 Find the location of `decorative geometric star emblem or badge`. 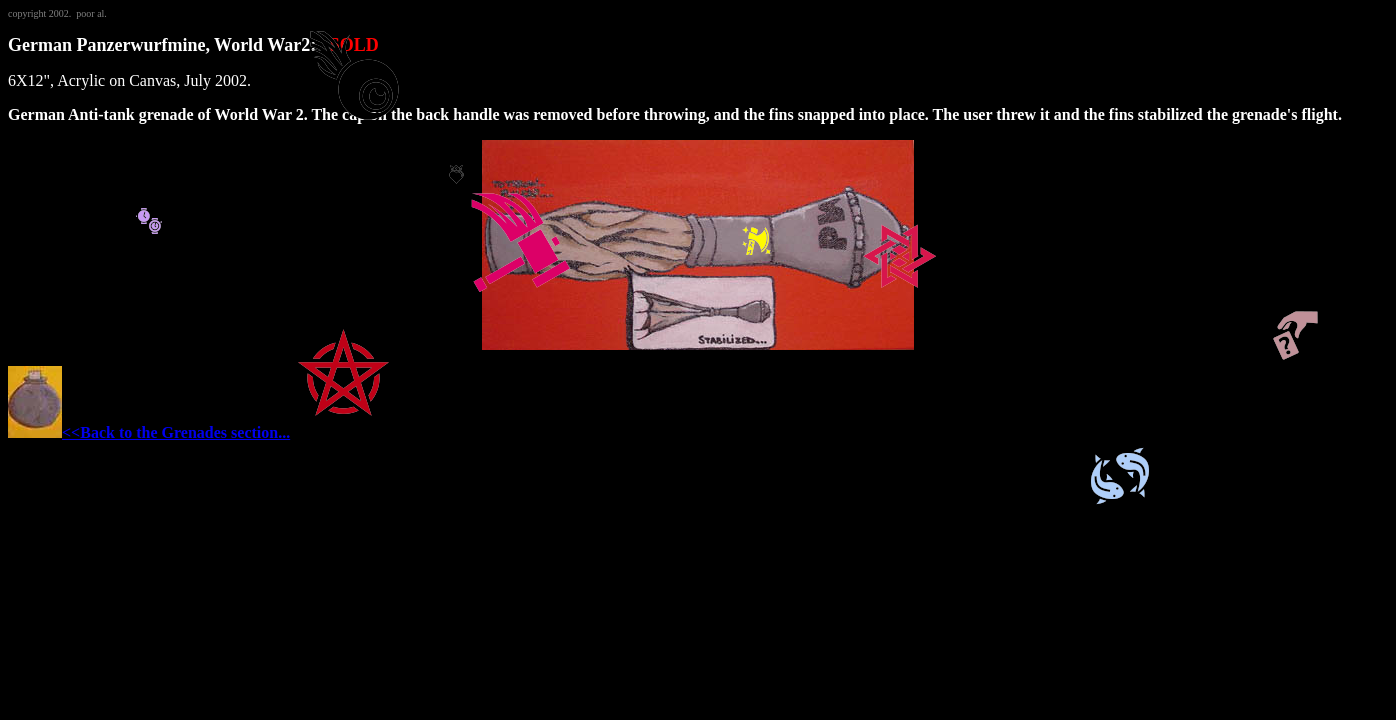

decorative geometric star emblem or badge is located at coordinates (899, 256).